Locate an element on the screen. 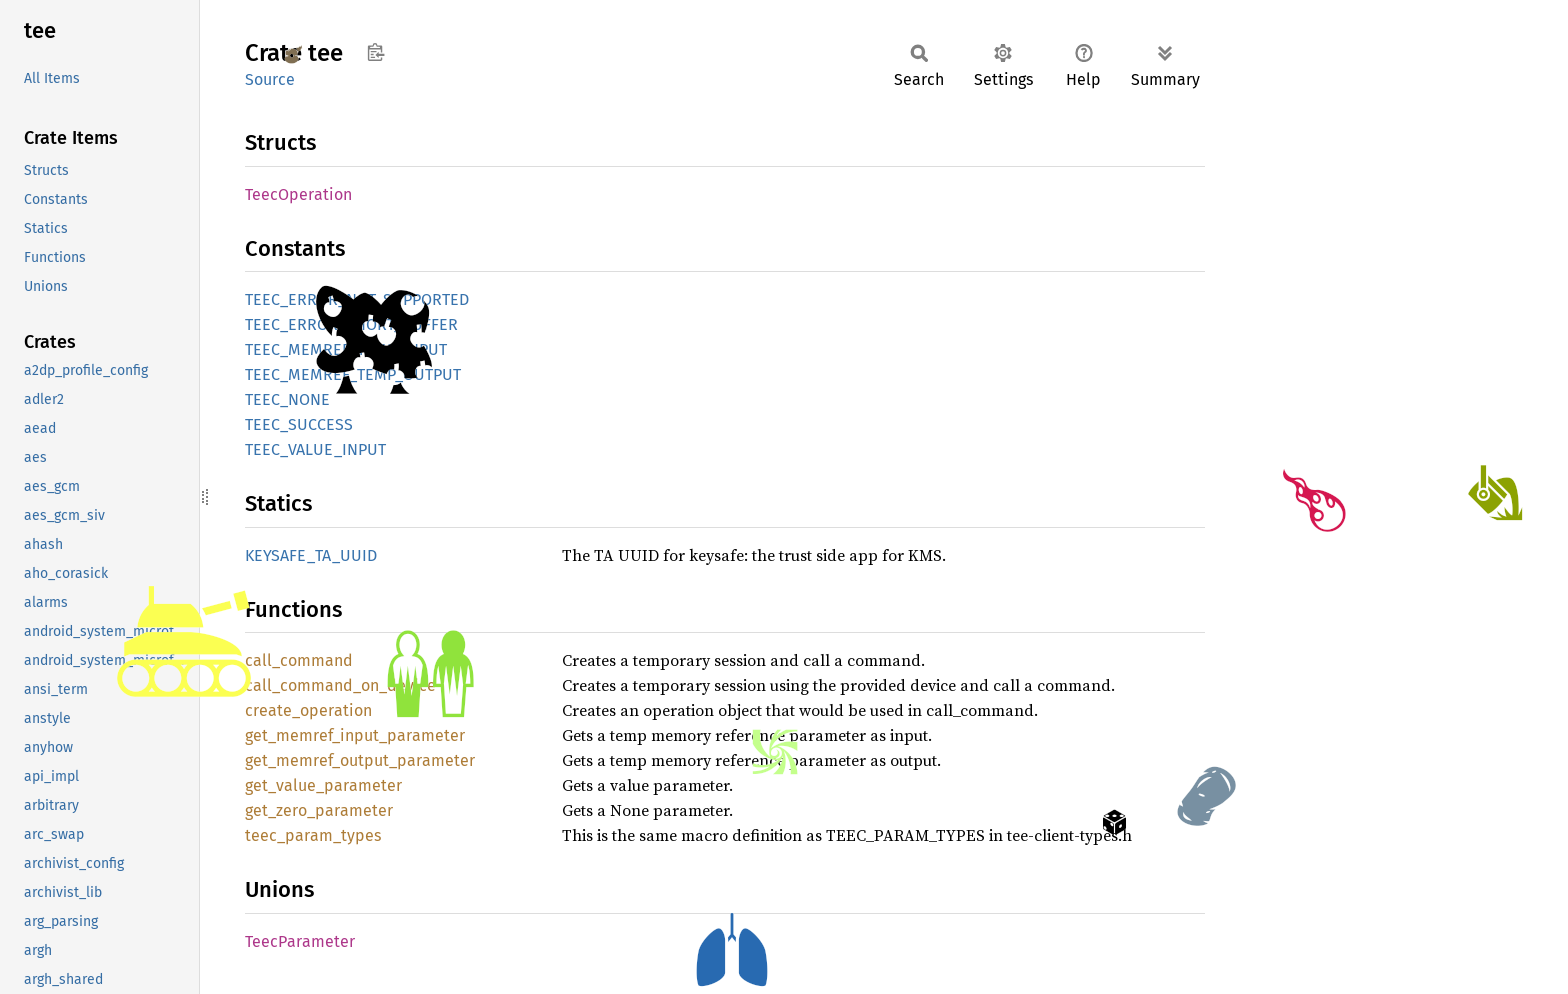 The width and height of the screenshot is (1568, 994). collect or harvest berries is located at coordinates (374, 336).